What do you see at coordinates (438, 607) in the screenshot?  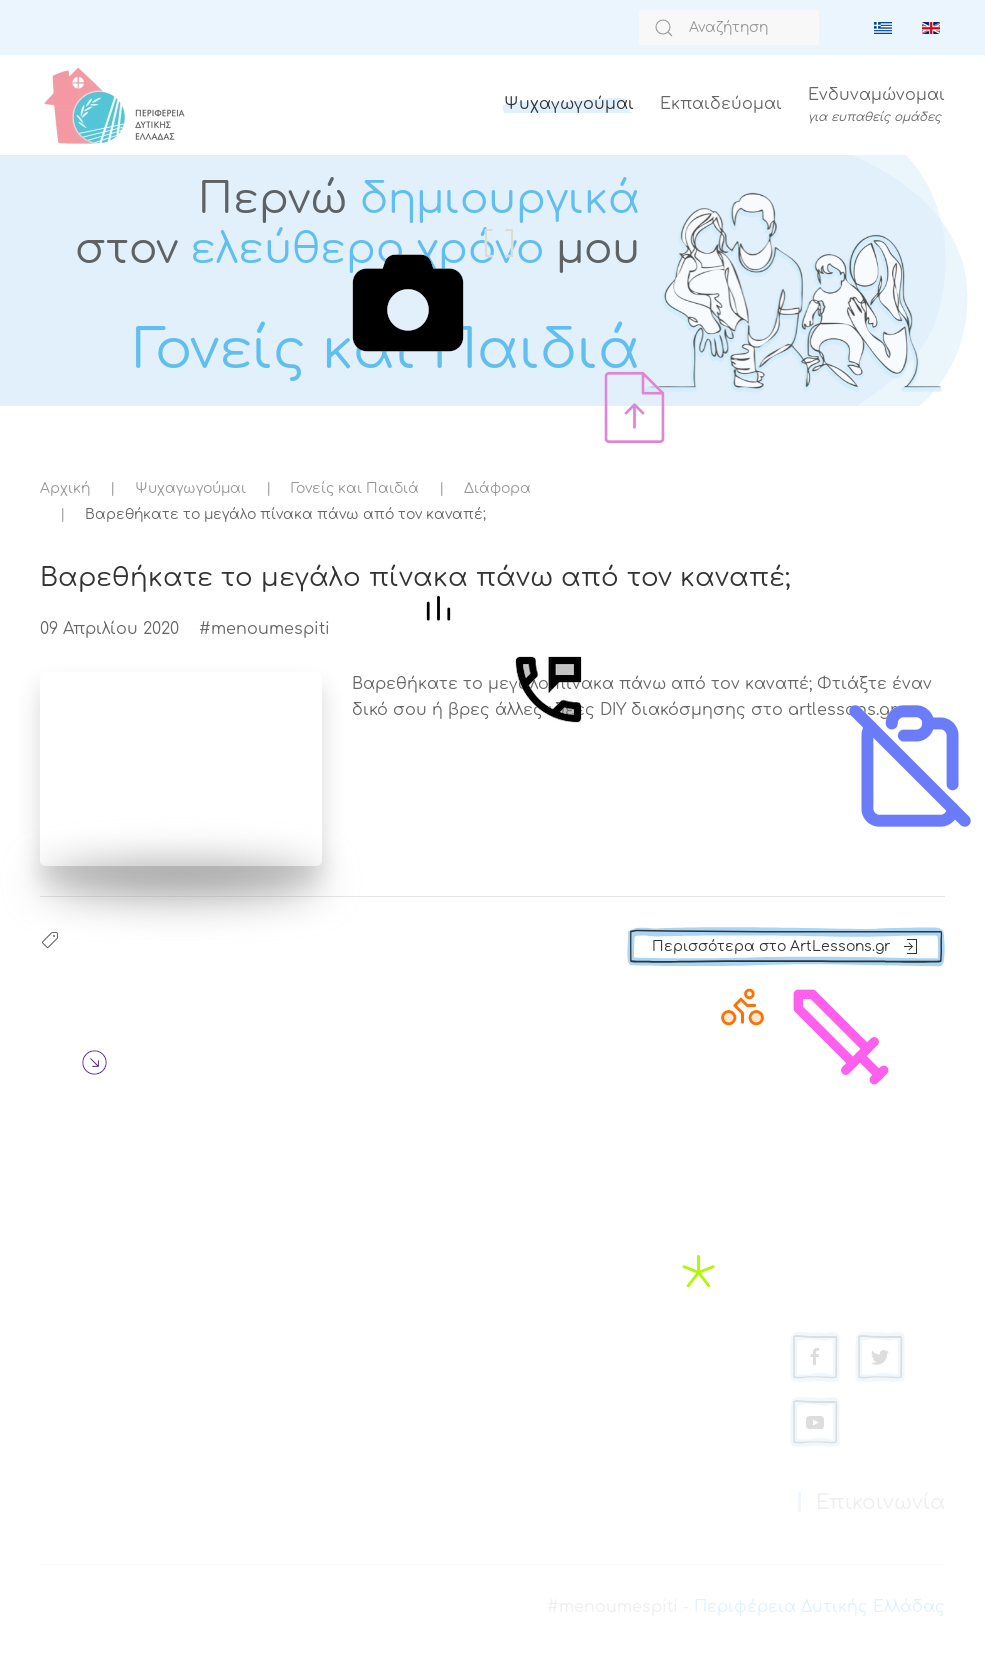 I see `view analytics or statistics` at bounding box center [438, 607].